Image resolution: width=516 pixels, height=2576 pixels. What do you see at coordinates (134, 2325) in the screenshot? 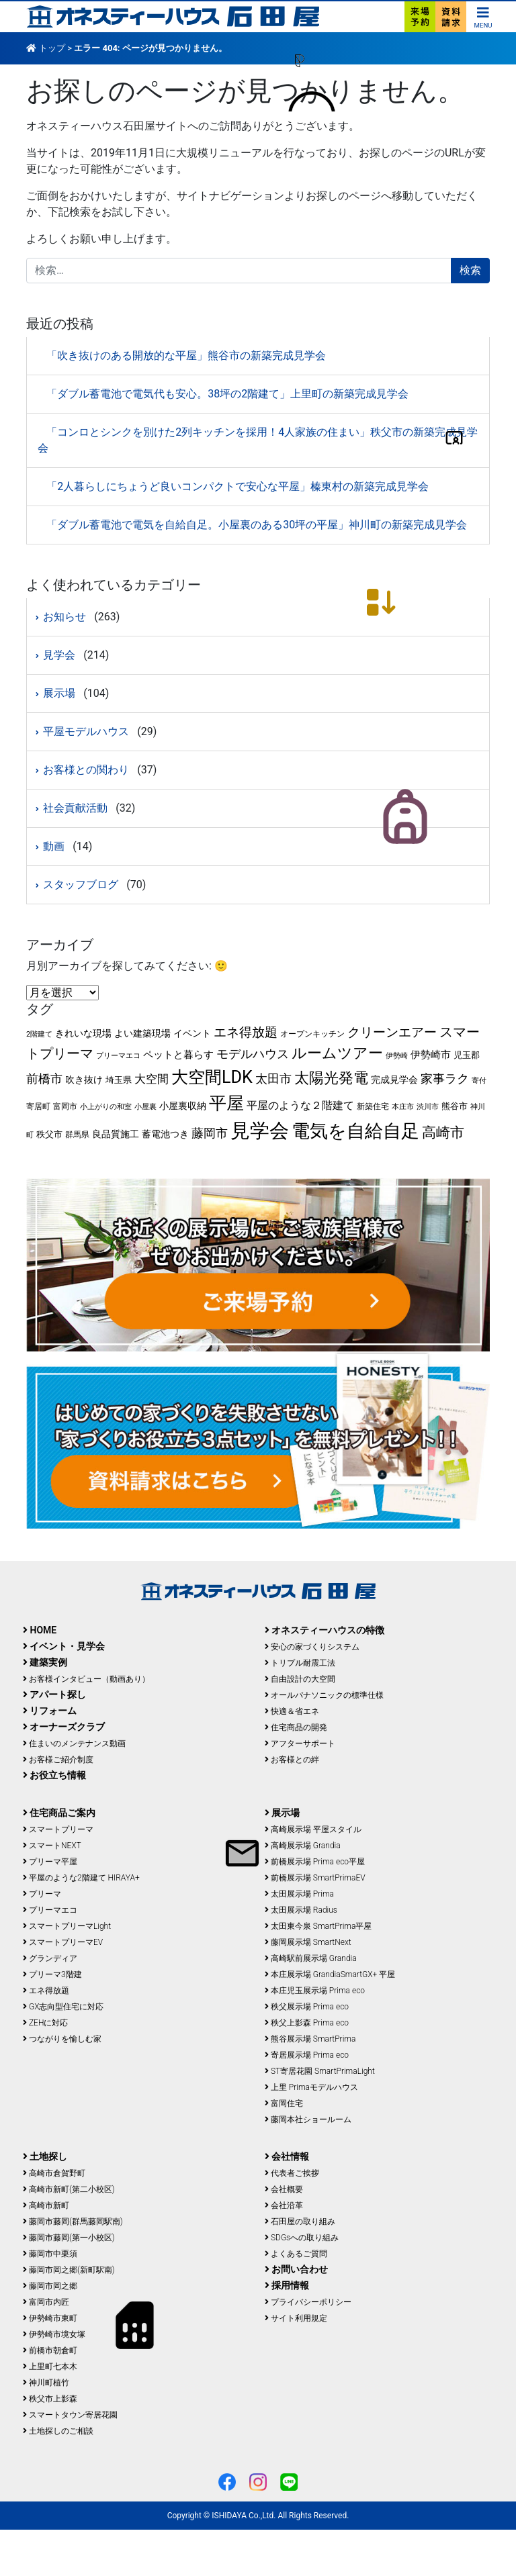
I see `manage sim card settings` at bounding box center [134, 2325].